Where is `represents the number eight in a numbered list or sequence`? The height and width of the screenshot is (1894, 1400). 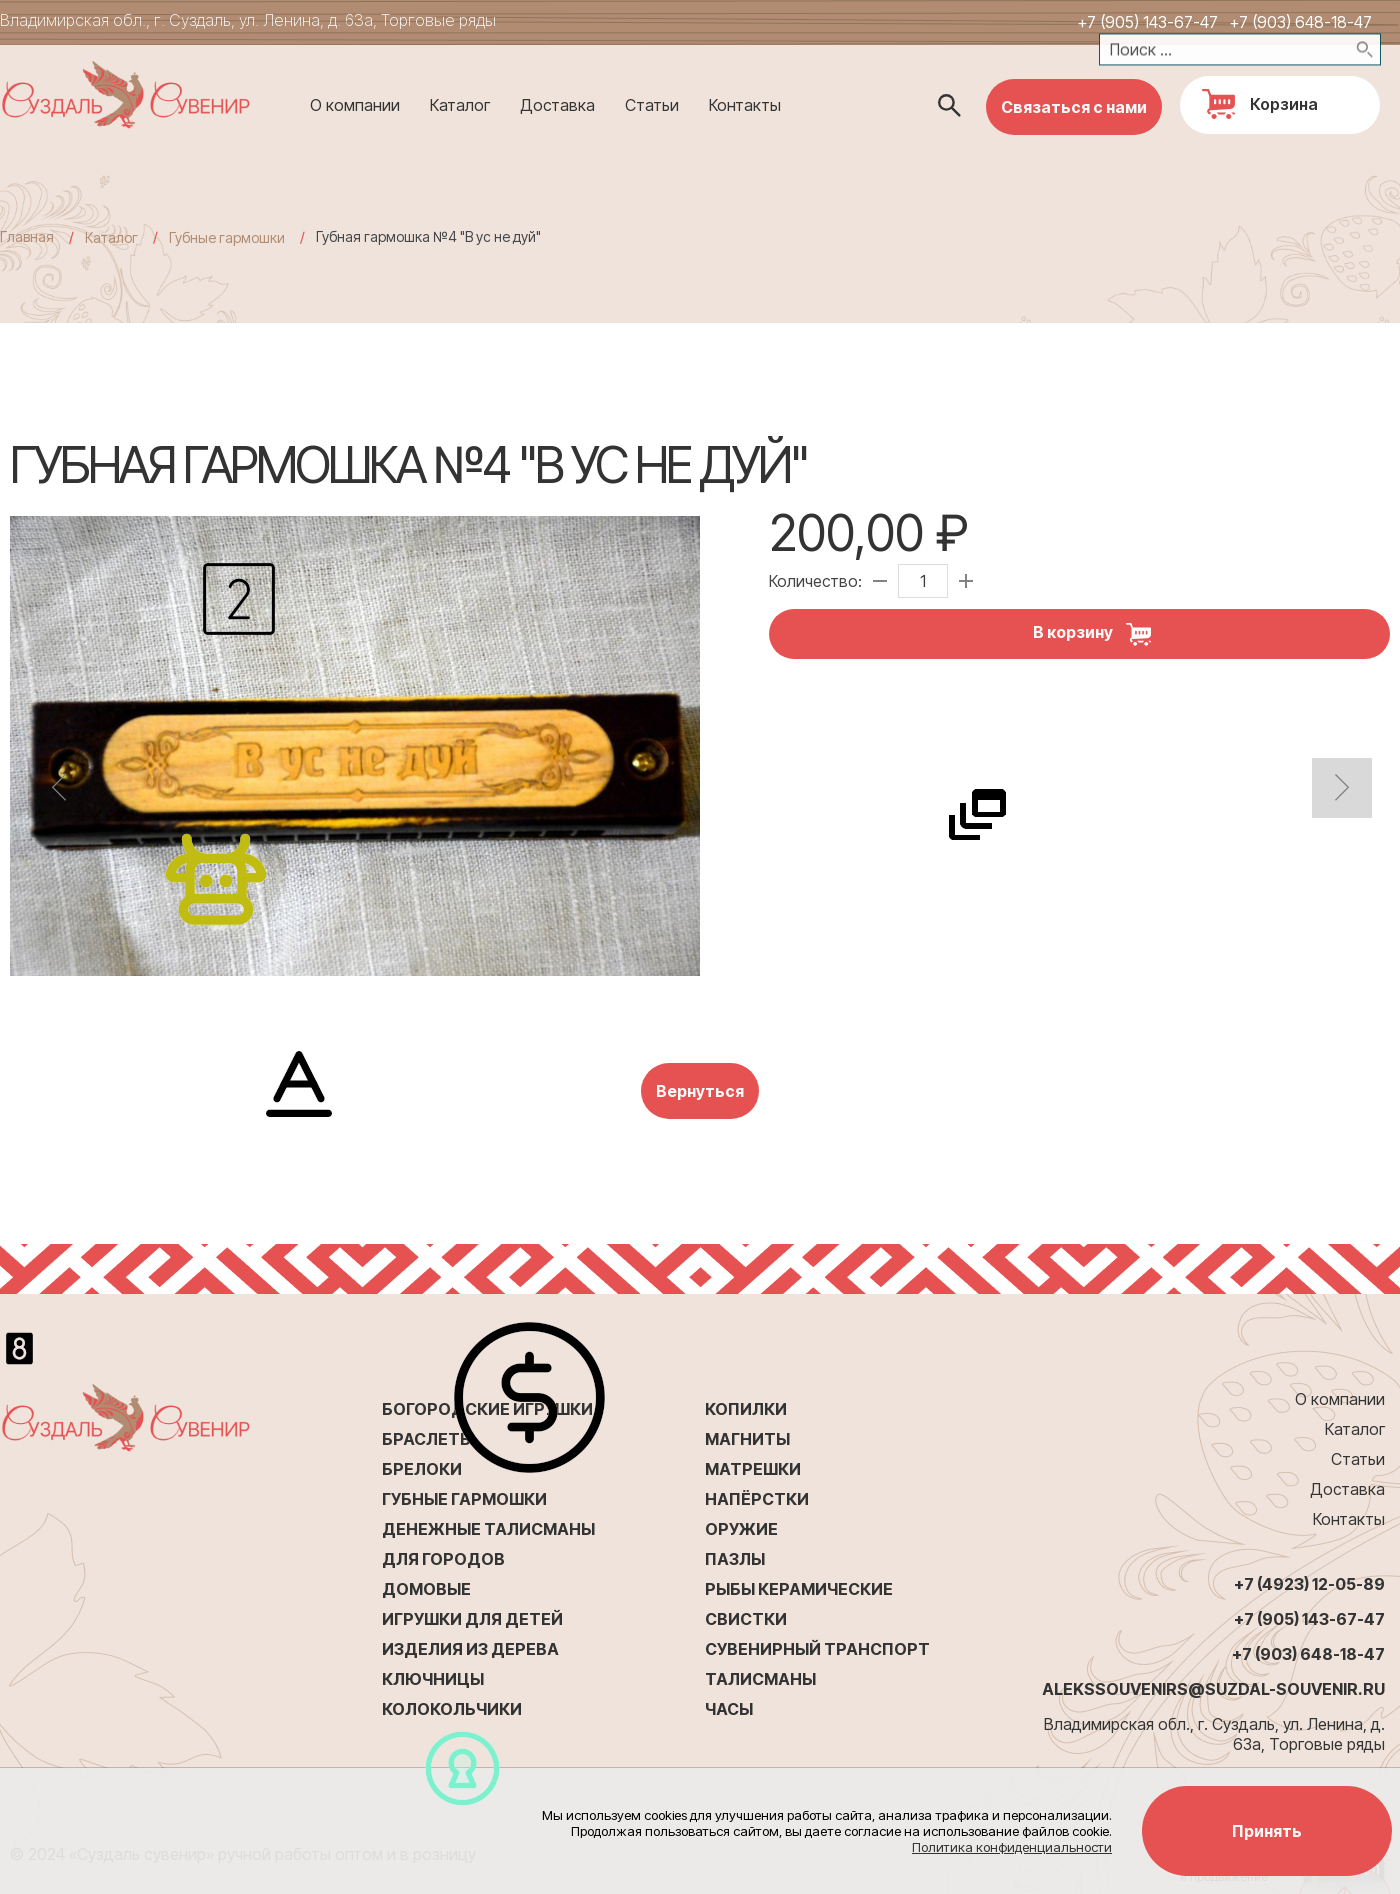
represents the number eight in a numbered list or sequence is located at coordinates (19, 1348).